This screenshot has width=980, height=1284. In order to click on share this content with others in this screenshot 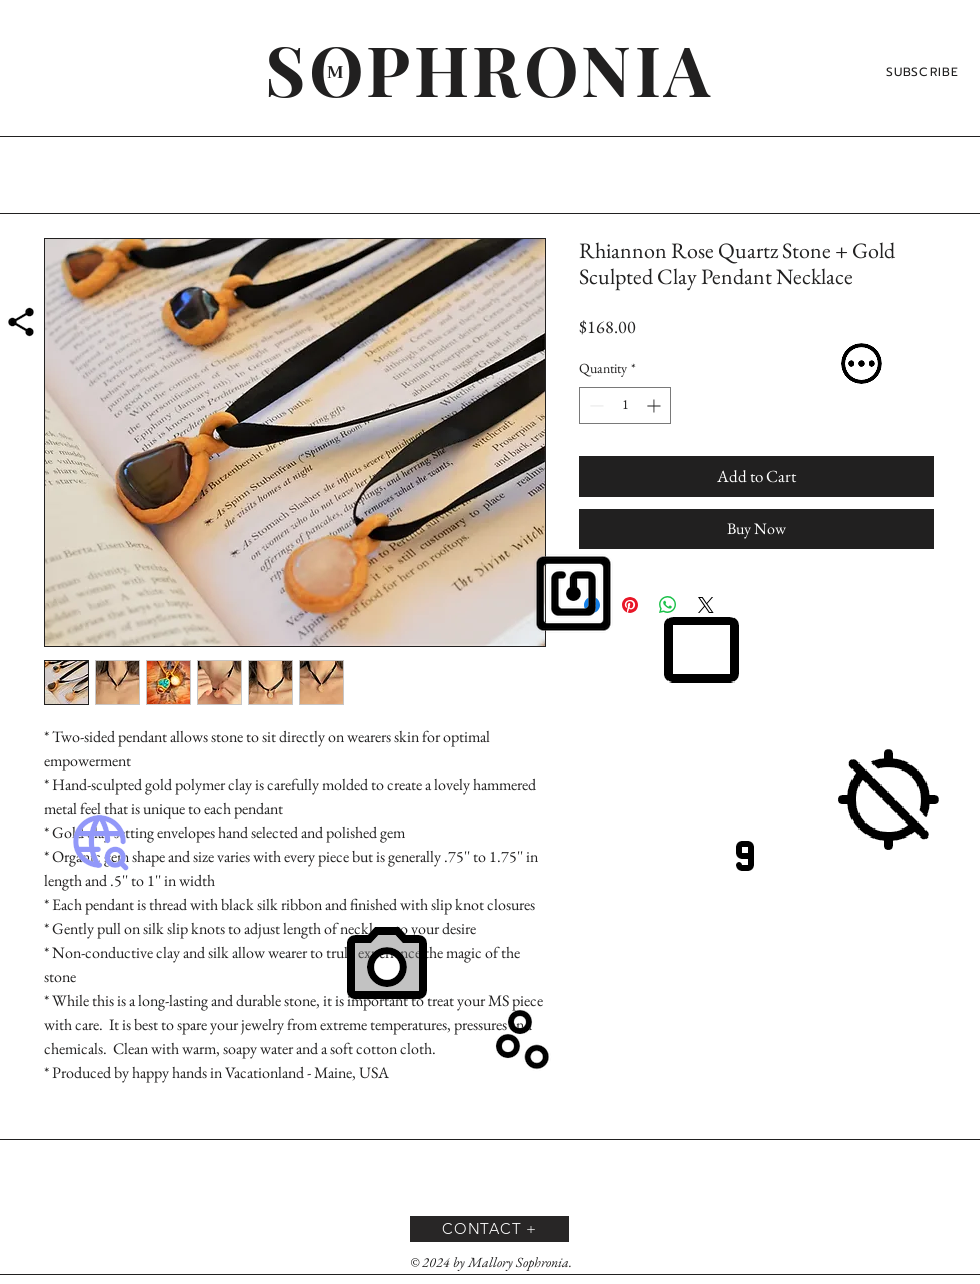, I will do `click(21, 322)`.